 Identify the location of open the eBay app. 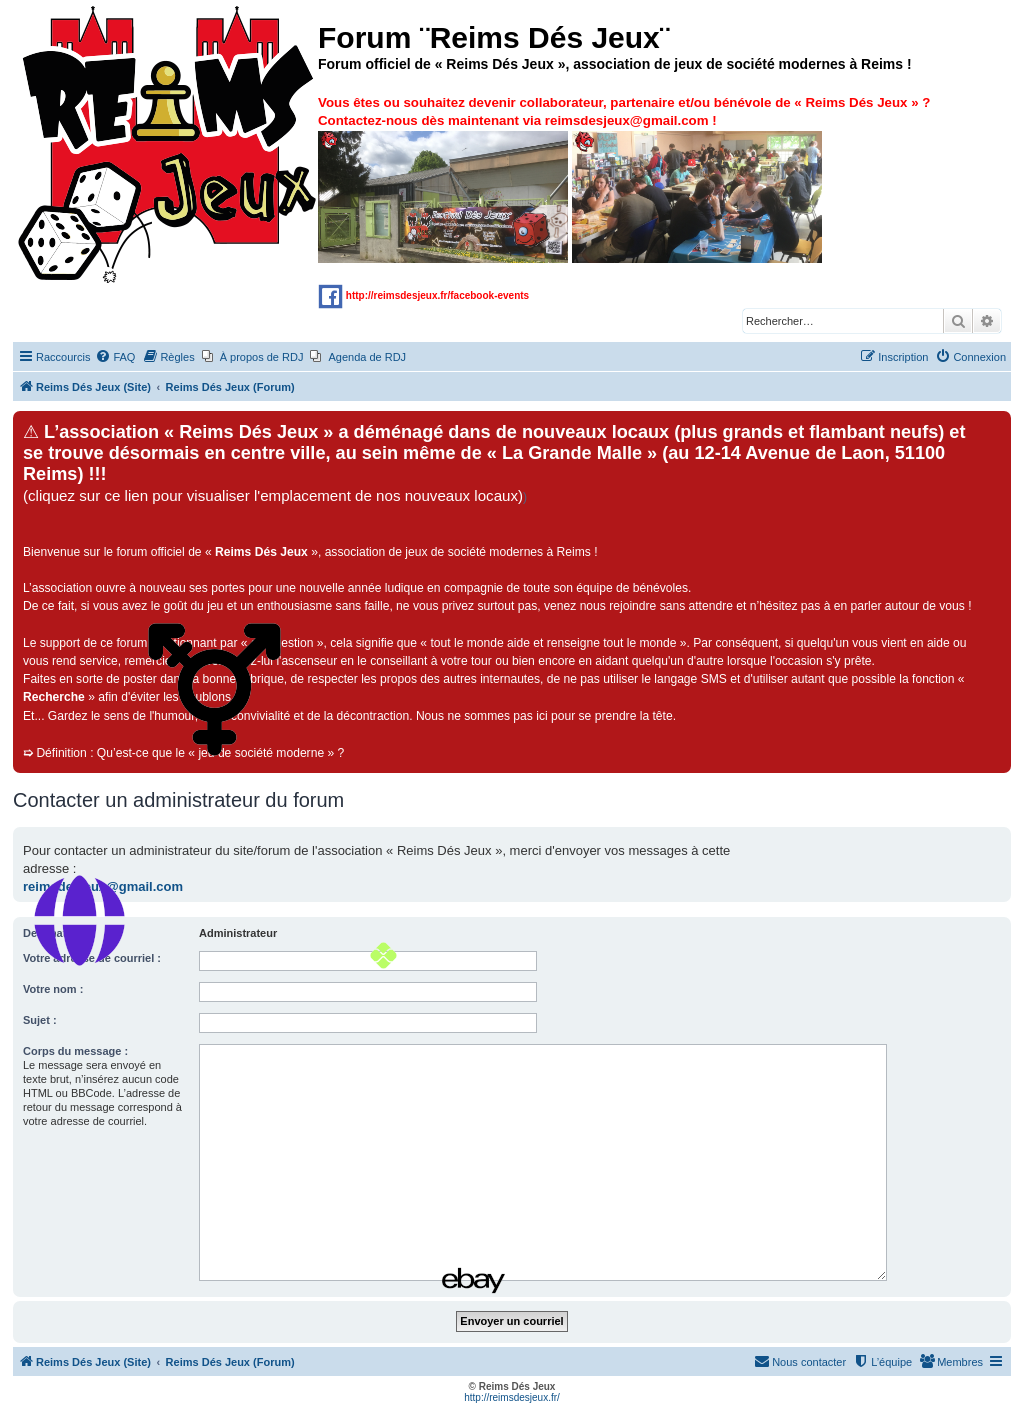
(473, 1280).